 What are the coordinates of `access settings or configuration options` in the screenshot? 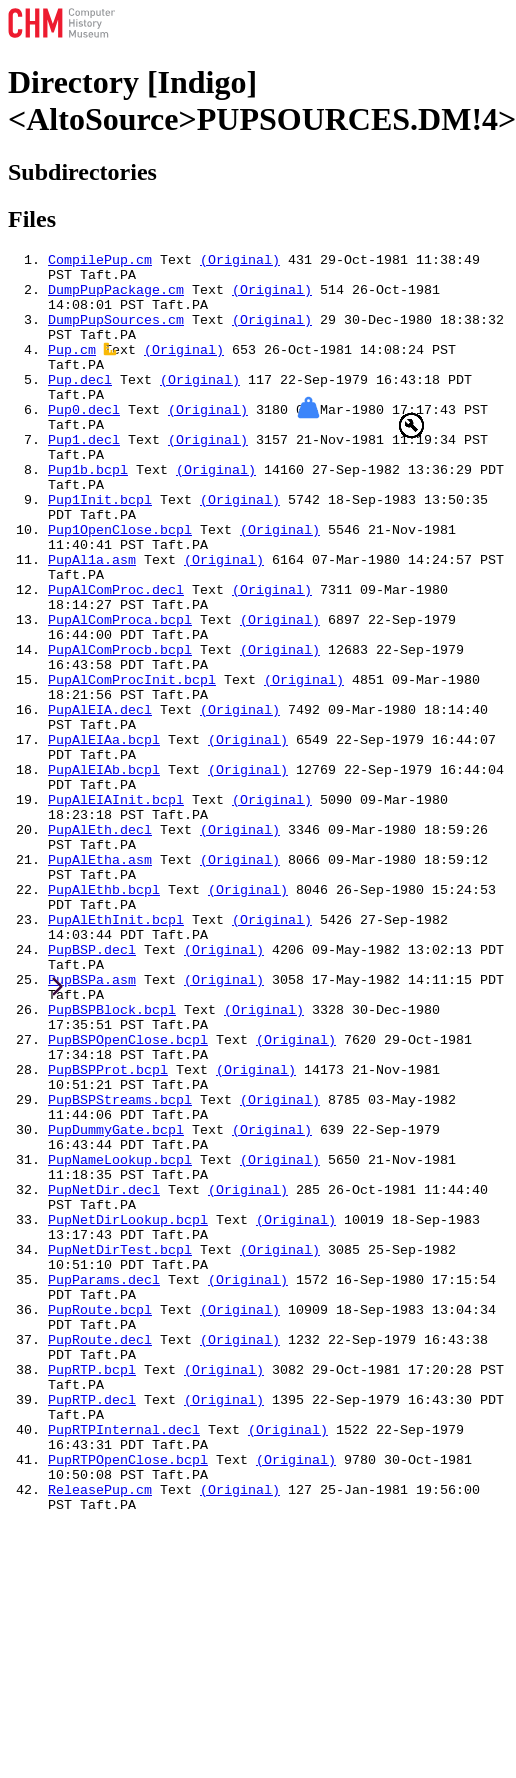 It's located at (411, 425).